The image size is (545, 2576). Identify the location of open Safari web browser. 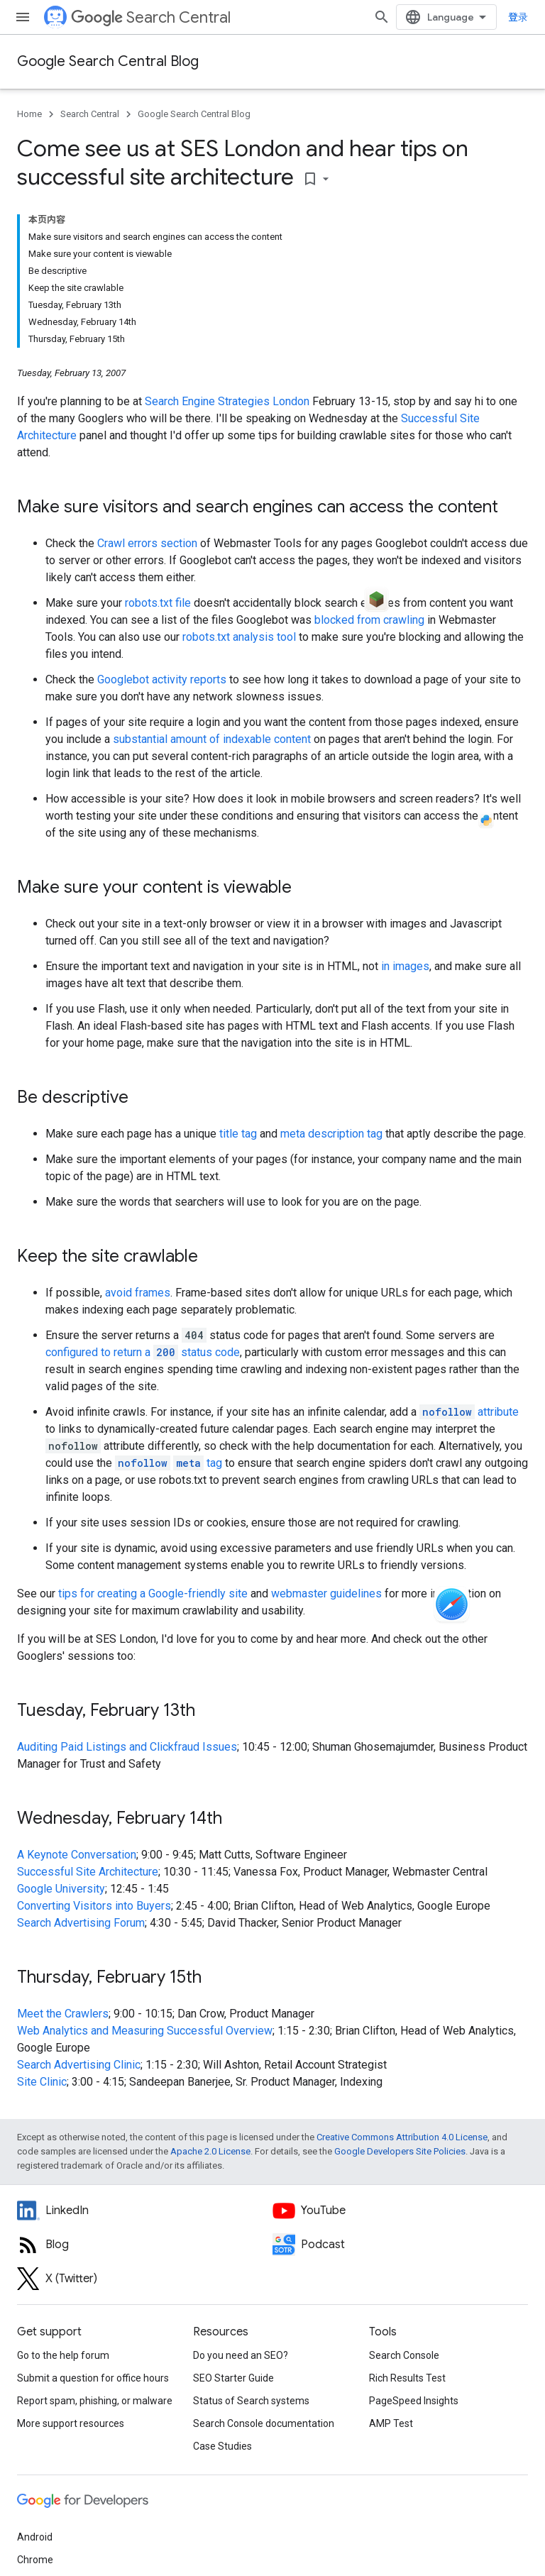
(451, 1604).